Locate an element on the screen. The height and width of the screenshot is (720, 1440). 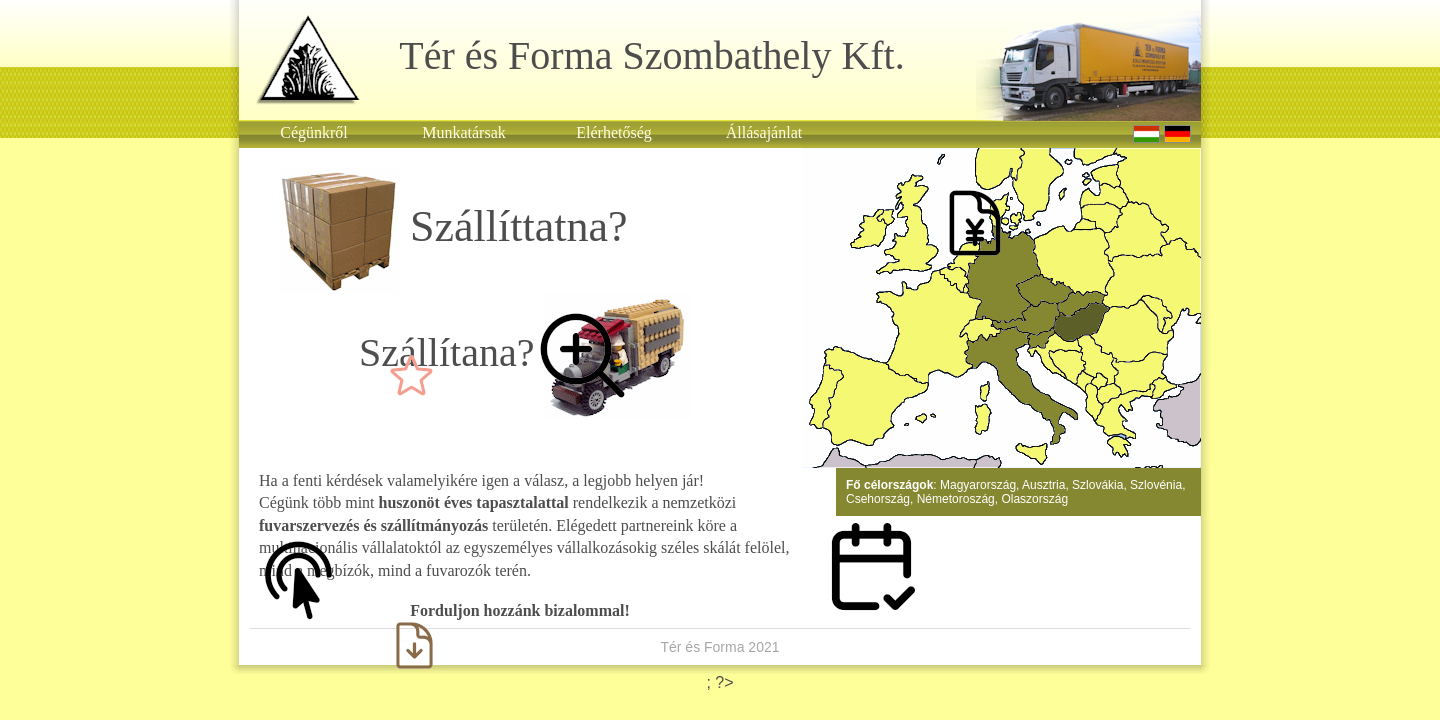
confirm or complete a scheduled event is located at coordinates (871, 566).